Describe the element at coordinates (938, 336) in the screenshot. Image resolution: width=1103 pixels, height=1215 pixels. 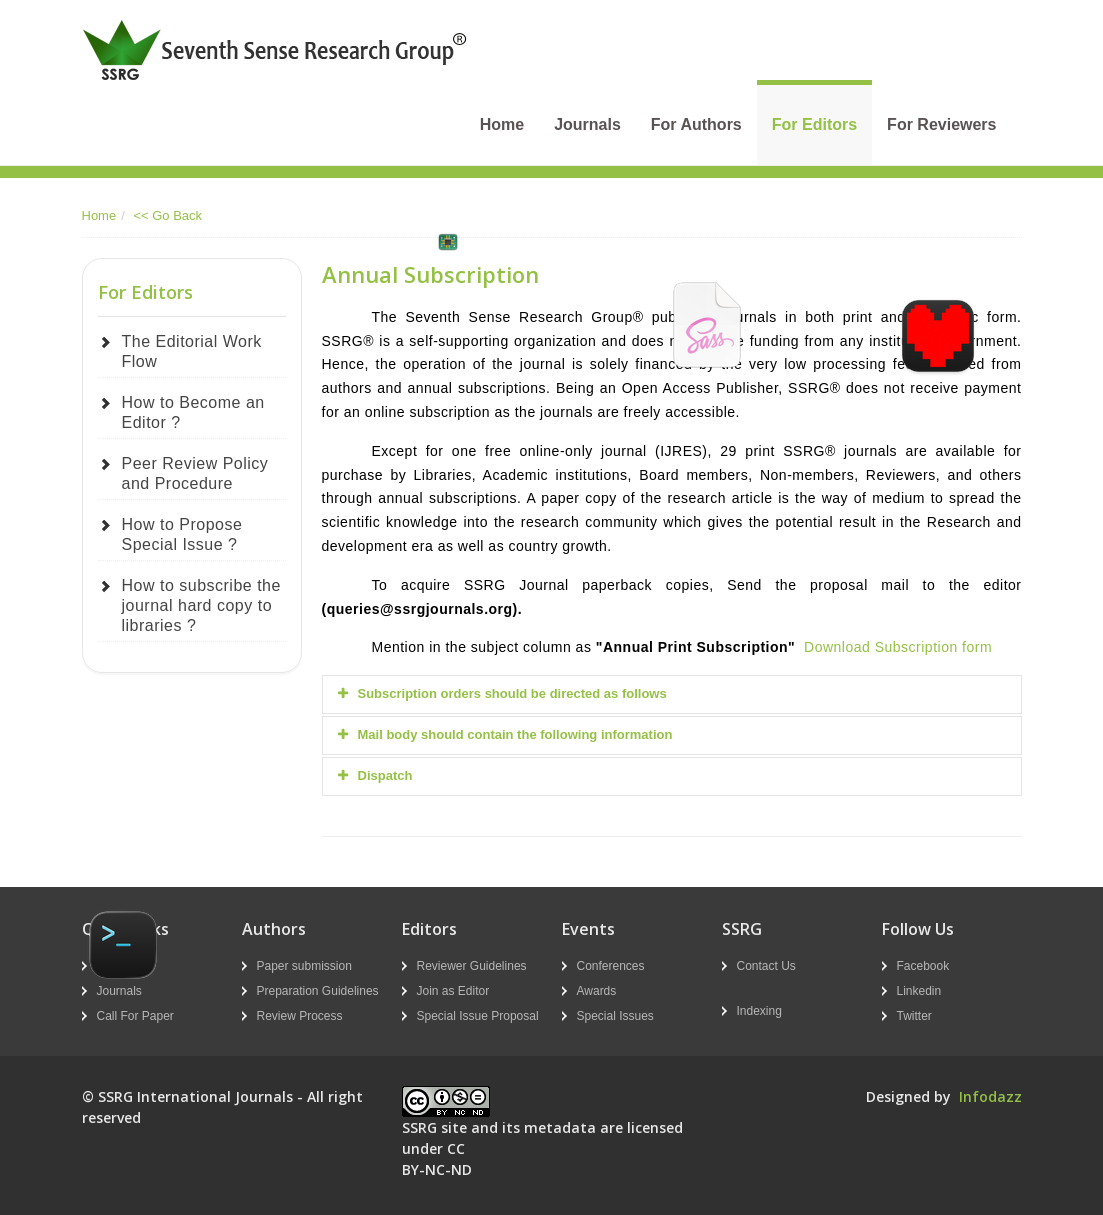
I see `launch undertale` at that location.